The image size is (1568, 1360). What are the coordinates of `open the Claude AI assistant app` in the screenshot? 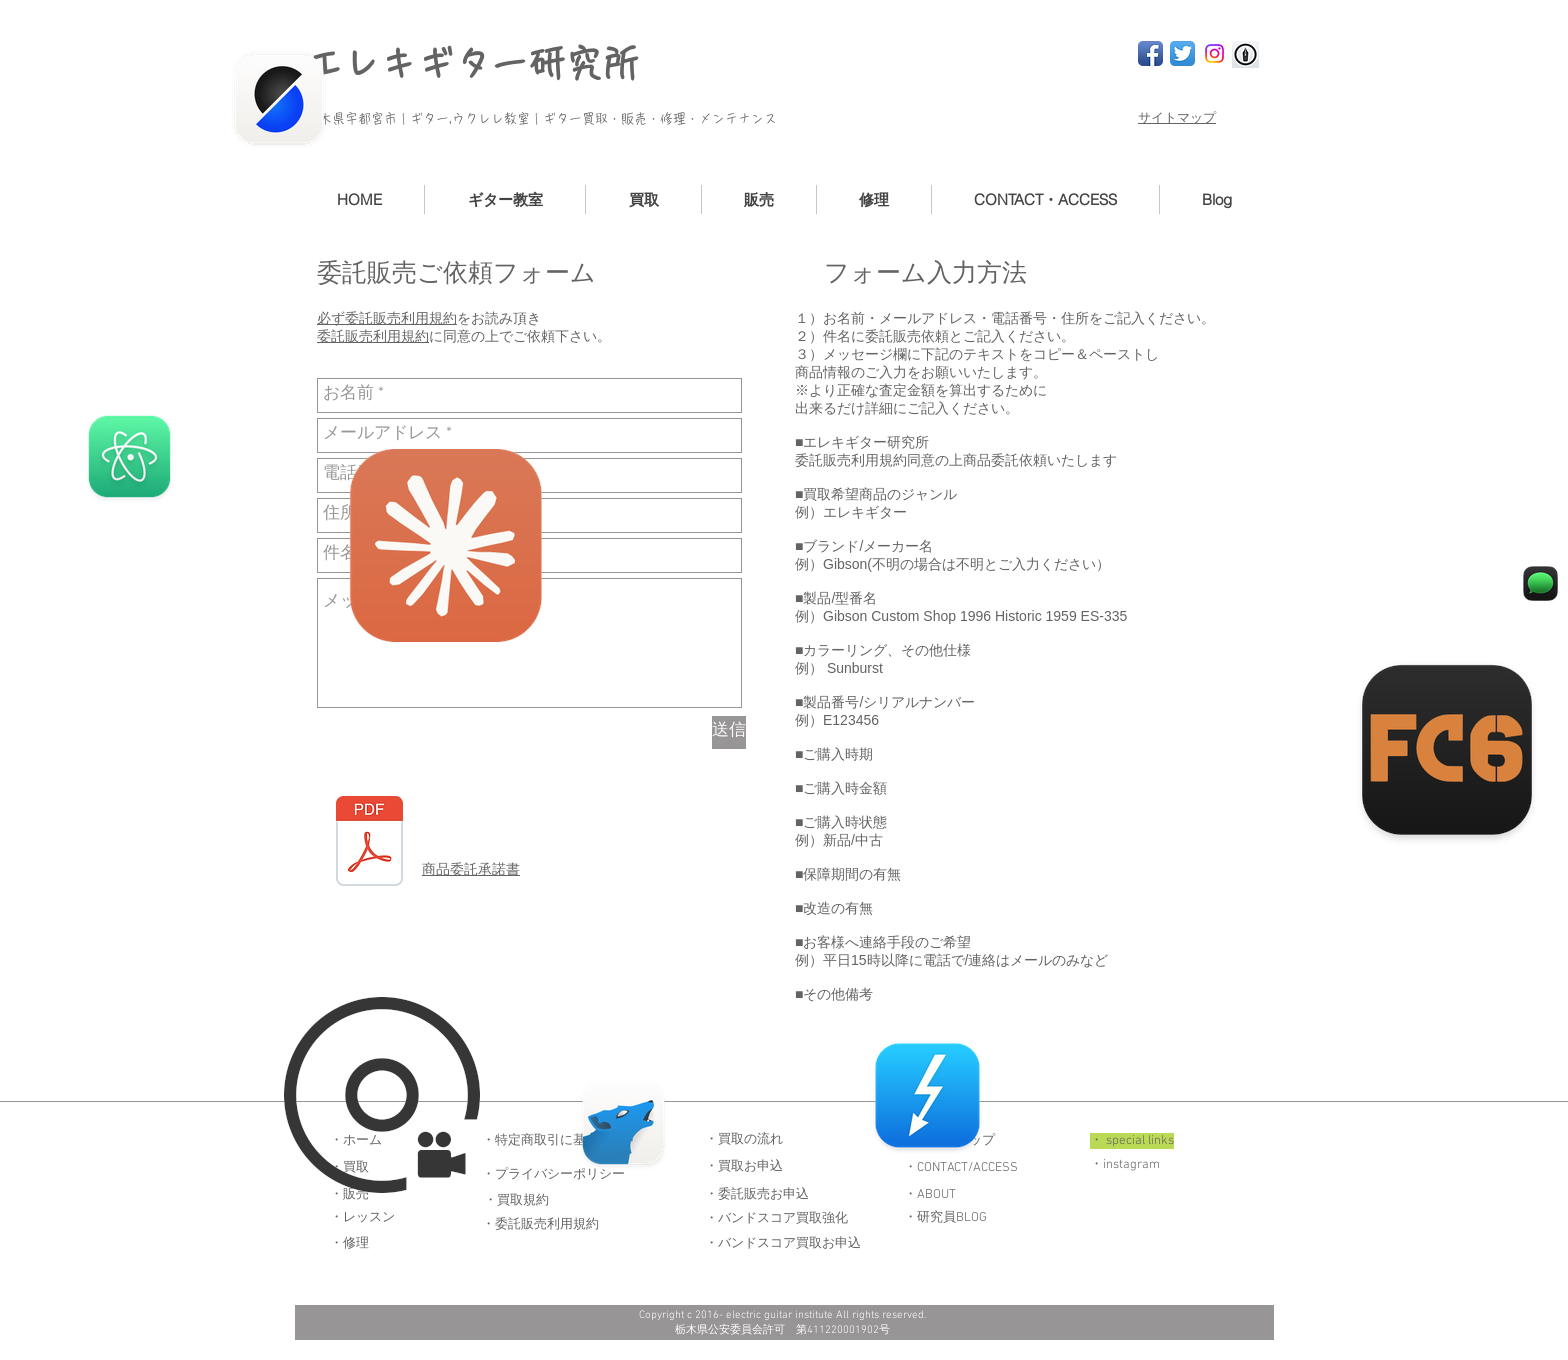 It's located at (445, 545).